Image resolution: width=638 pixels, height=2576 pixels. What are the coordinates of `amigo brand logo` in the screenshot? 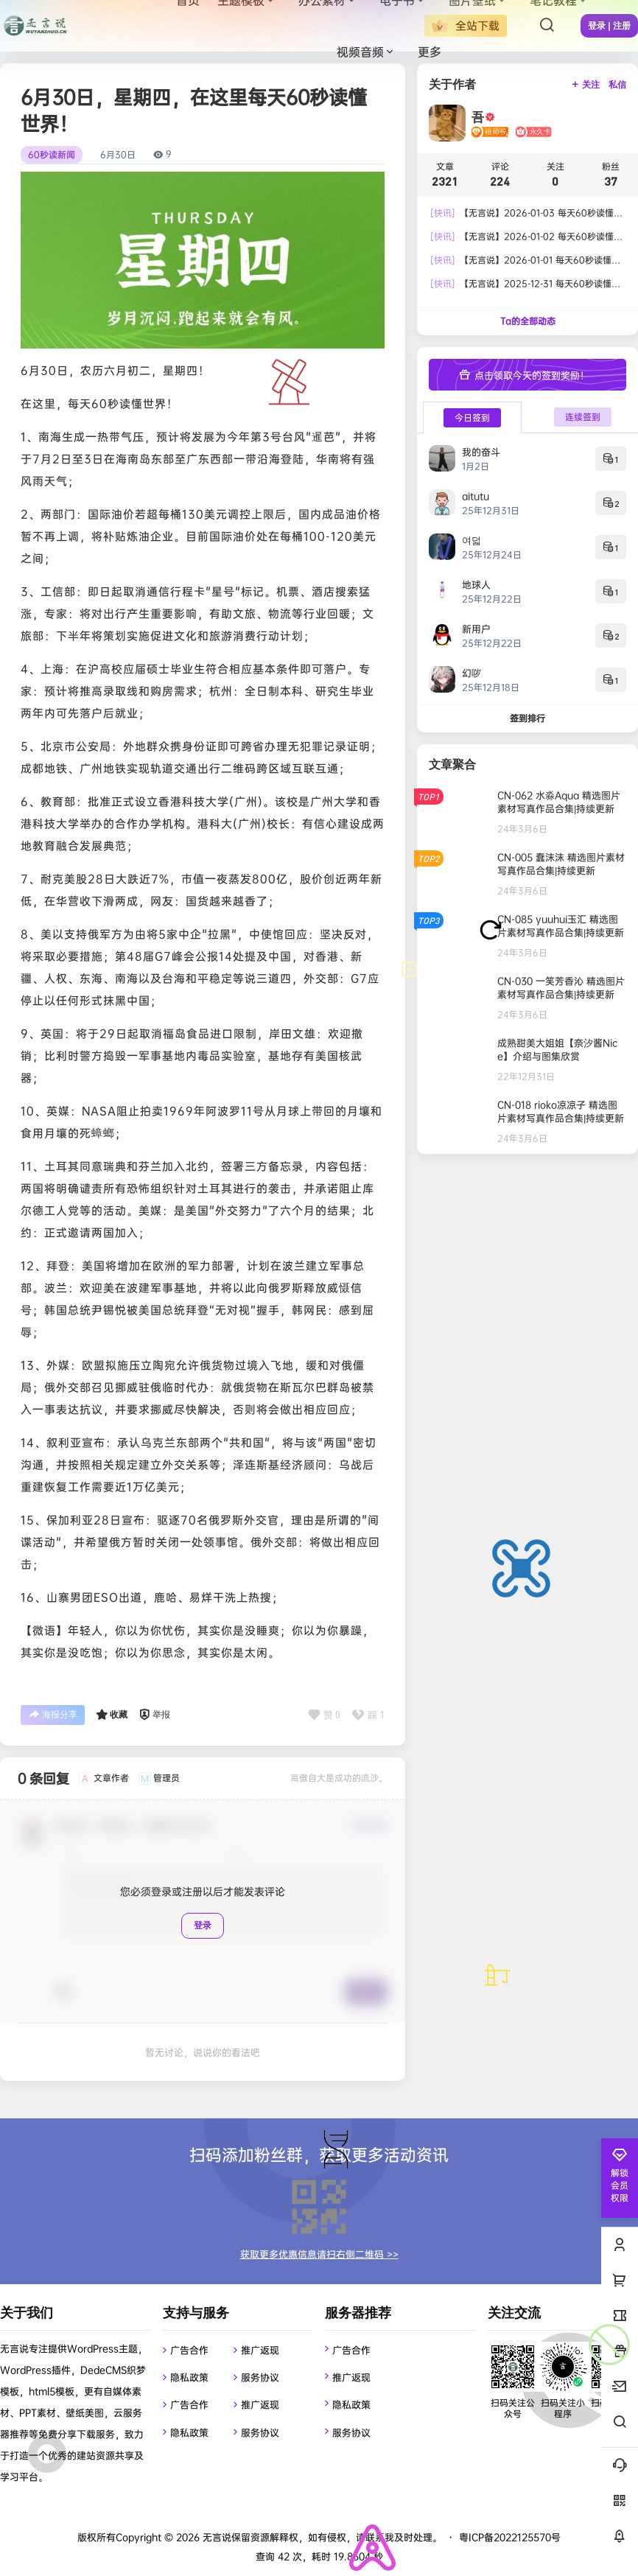 It's located at (372, 2547).